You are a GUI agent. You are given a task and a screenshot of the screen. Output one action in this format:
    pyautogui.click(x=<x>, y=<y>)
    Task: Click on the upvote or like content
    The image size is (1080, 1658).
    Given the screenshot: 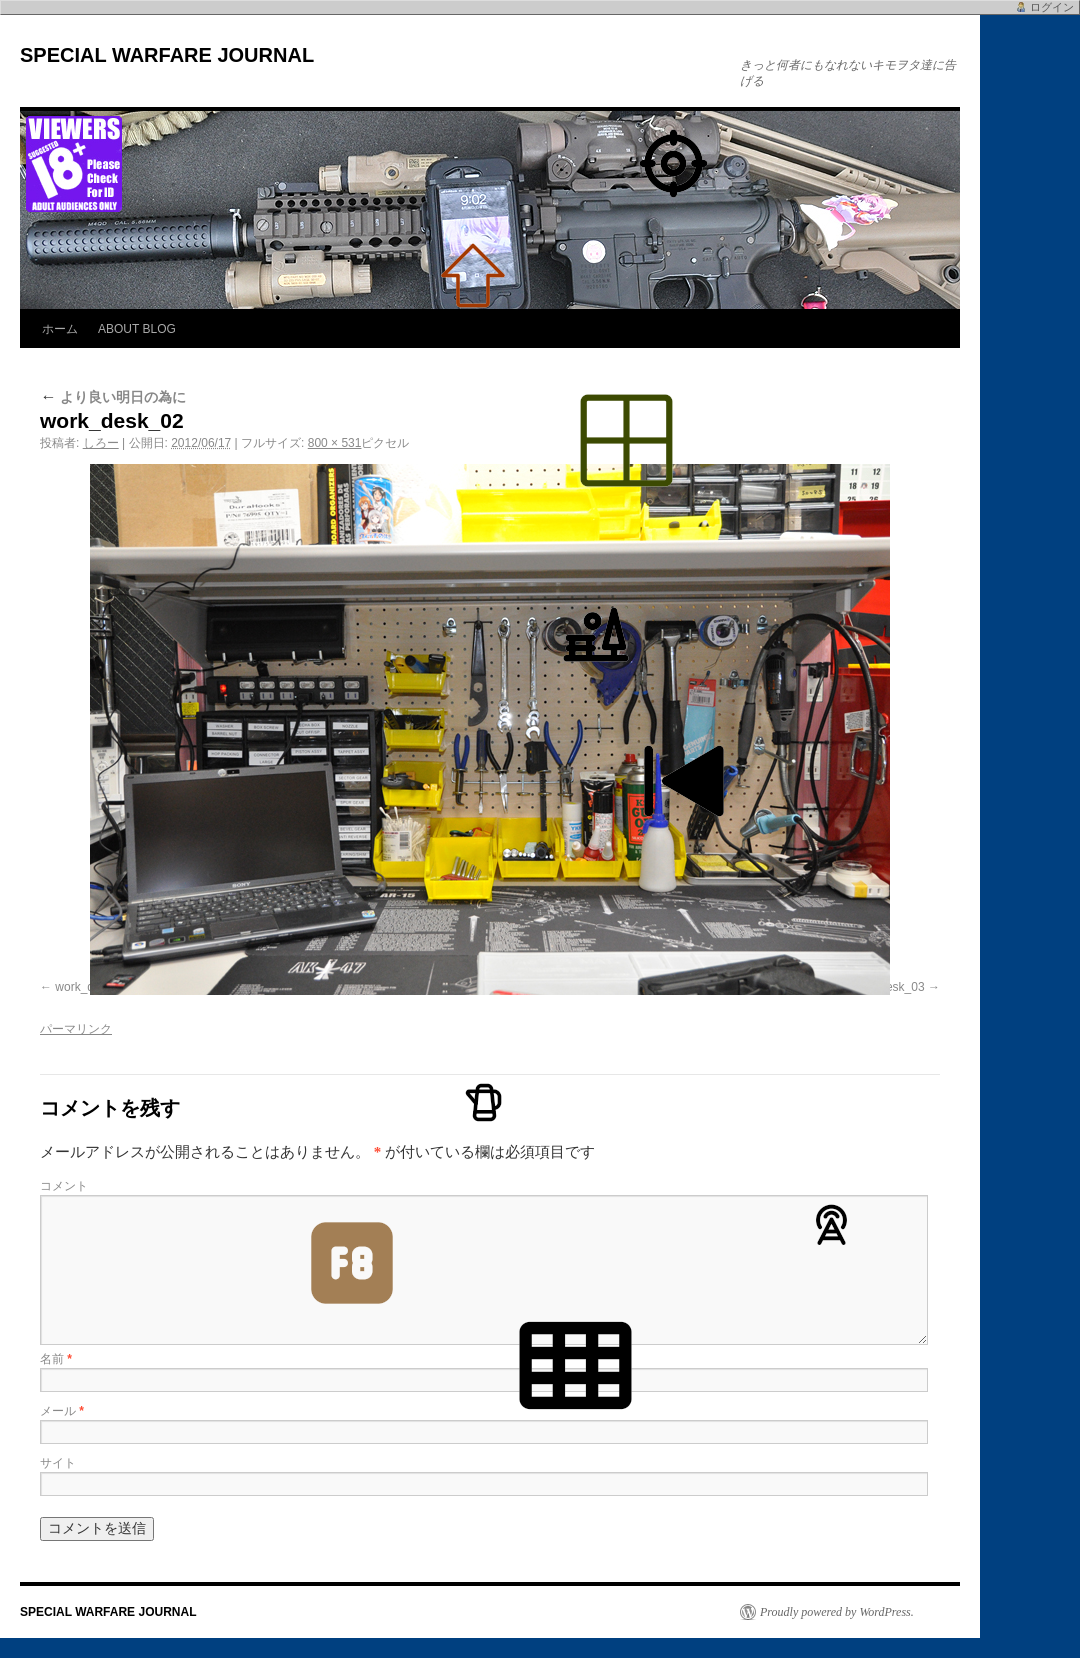 What is the action you would take?
    pyautogui.click(x=473, y=278)
    